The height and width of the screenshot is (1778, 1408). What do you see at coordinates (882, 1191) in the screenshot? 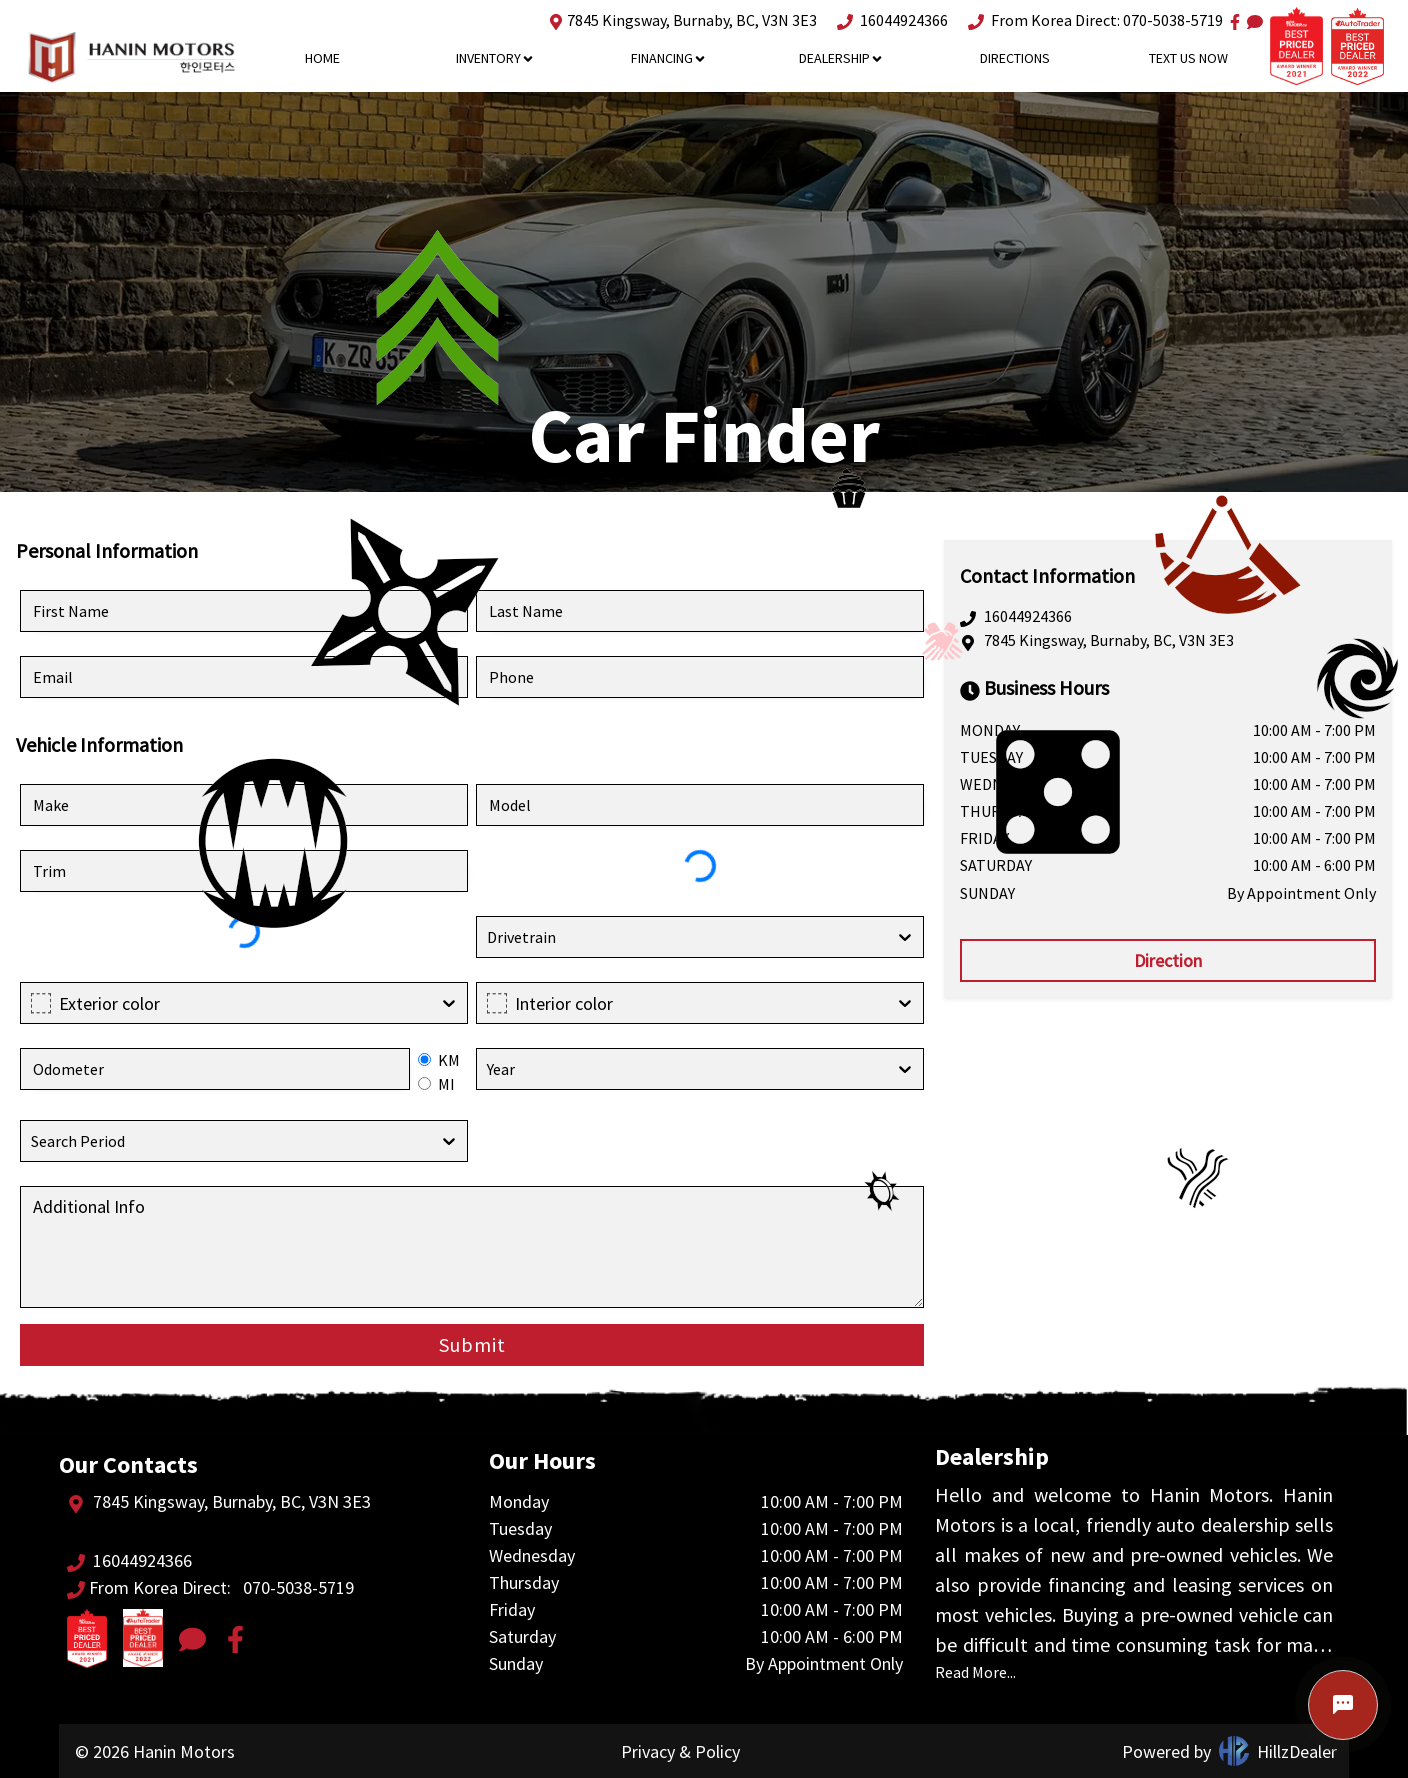
I see `equip a spiked collar accessory to your pet or character` at bounding box center [882, 1191].